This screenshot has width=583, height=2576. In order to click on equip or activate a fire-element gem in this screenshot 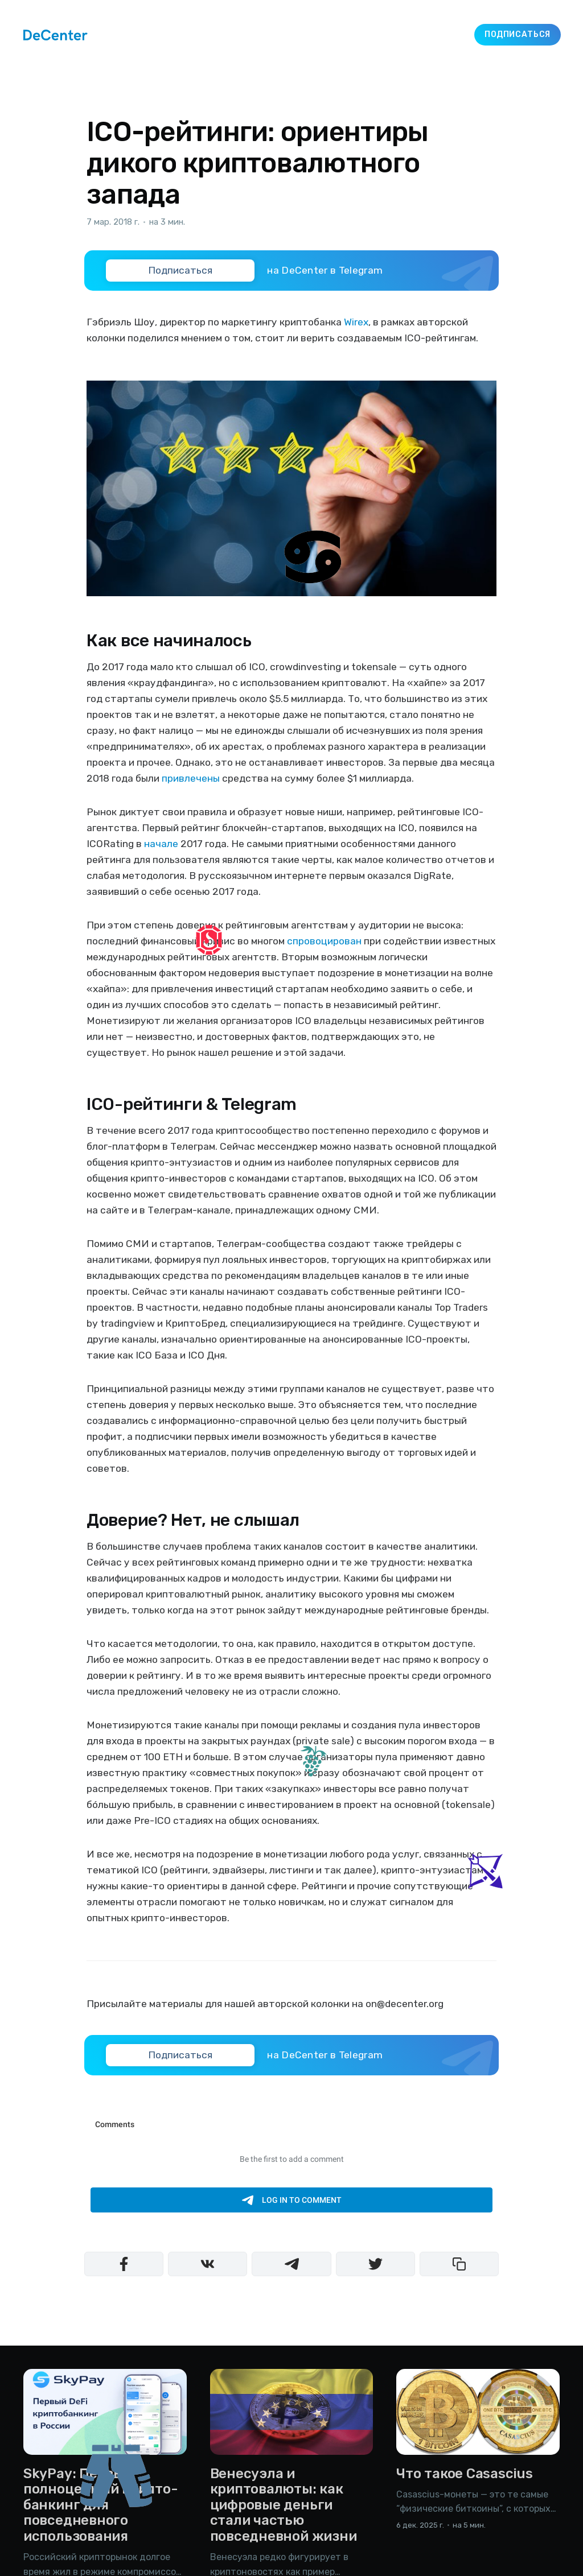, I will do `click(209, 940)`.